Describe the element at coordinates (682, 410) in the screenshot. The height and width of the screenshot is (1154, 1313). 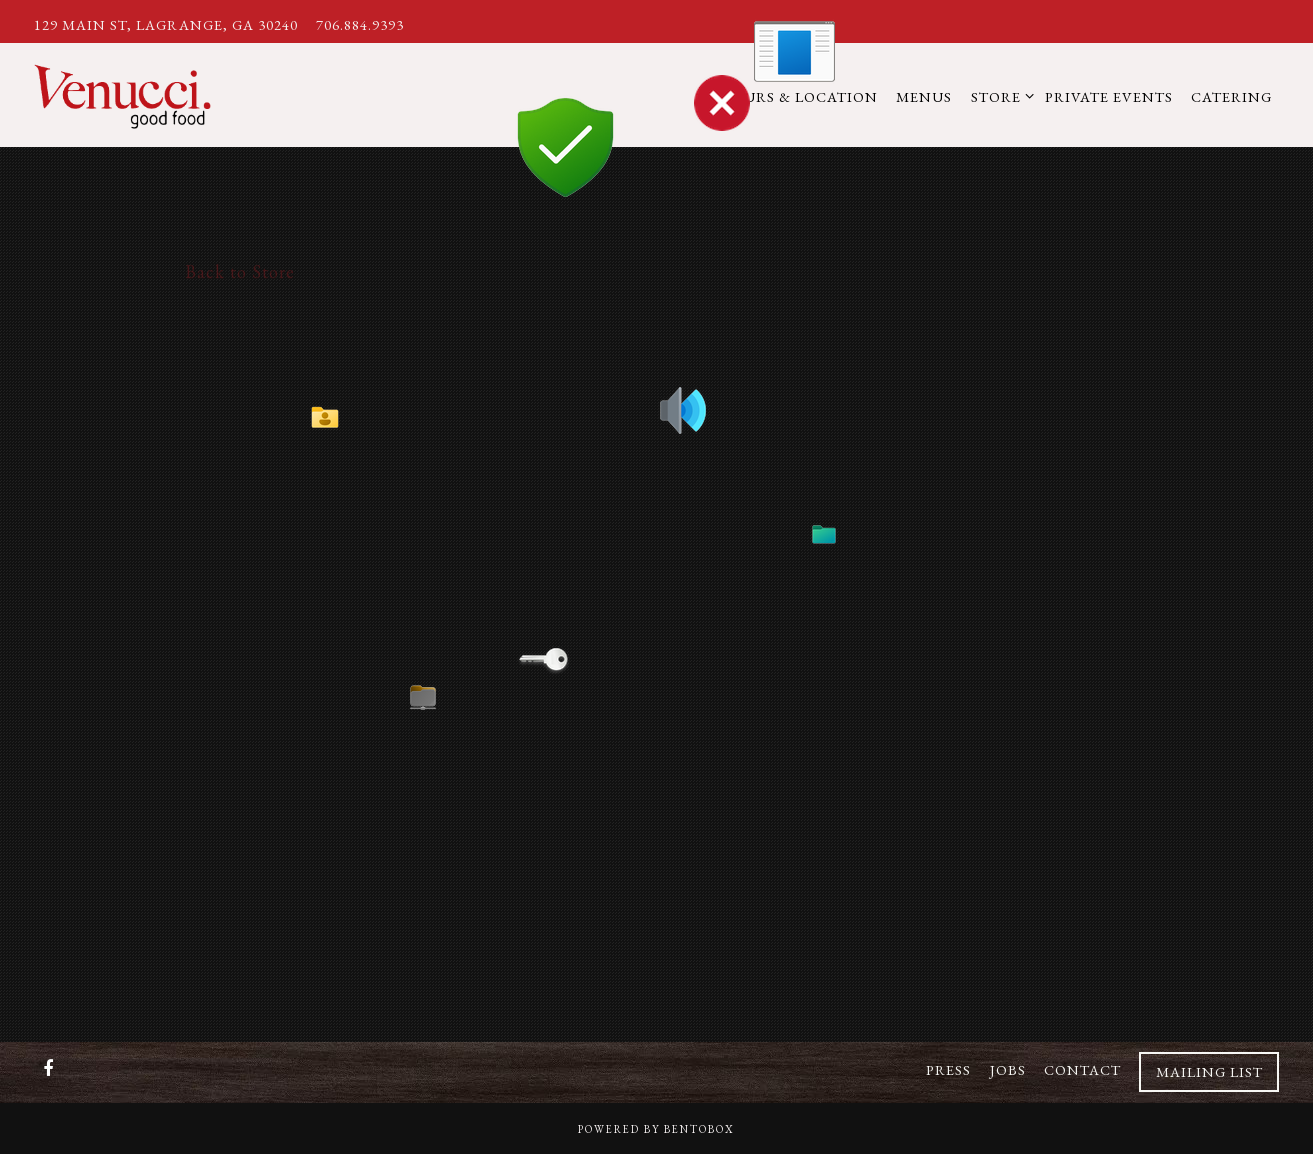
I see `open volume mixer application` at that location.